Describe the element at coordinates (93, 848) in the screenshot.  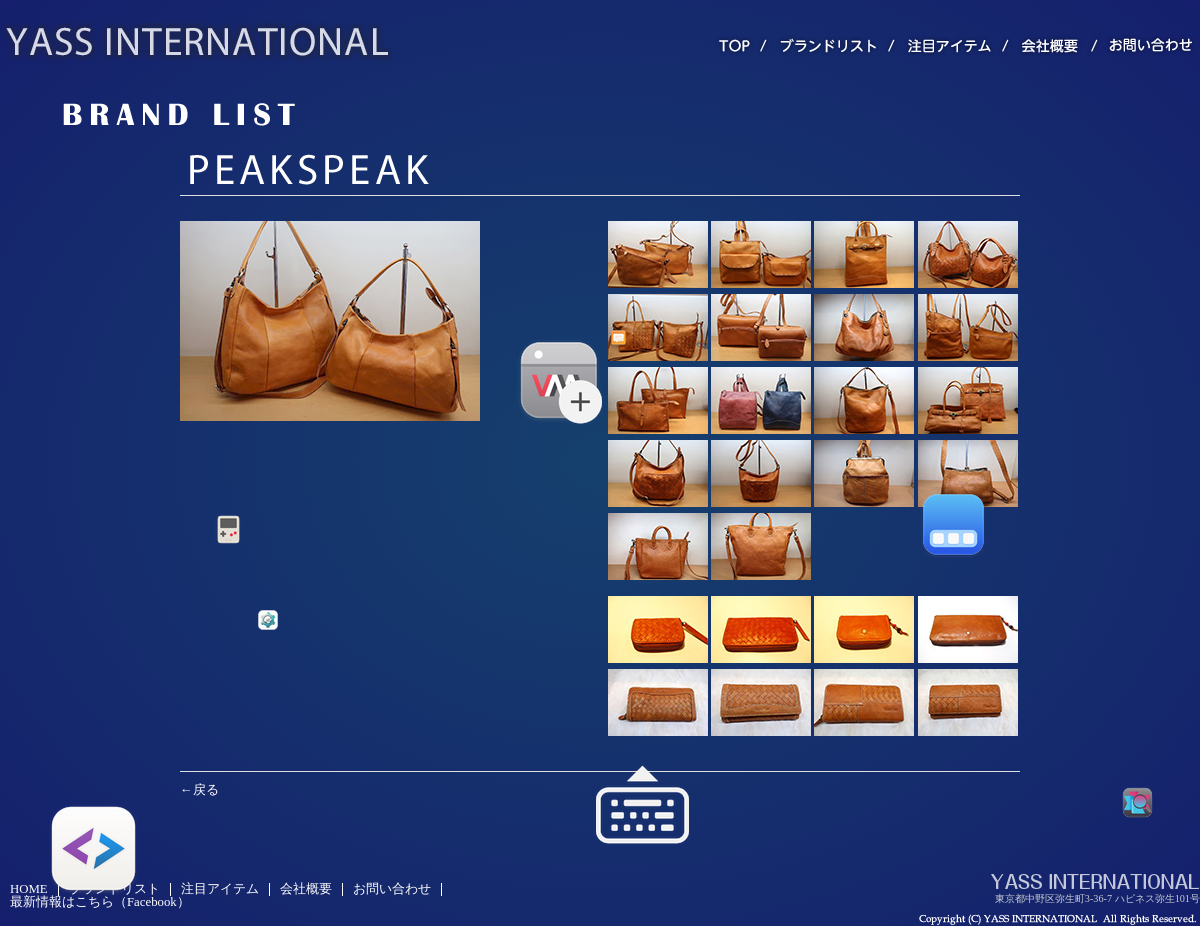
I see `open smartgit version control client` at that location.